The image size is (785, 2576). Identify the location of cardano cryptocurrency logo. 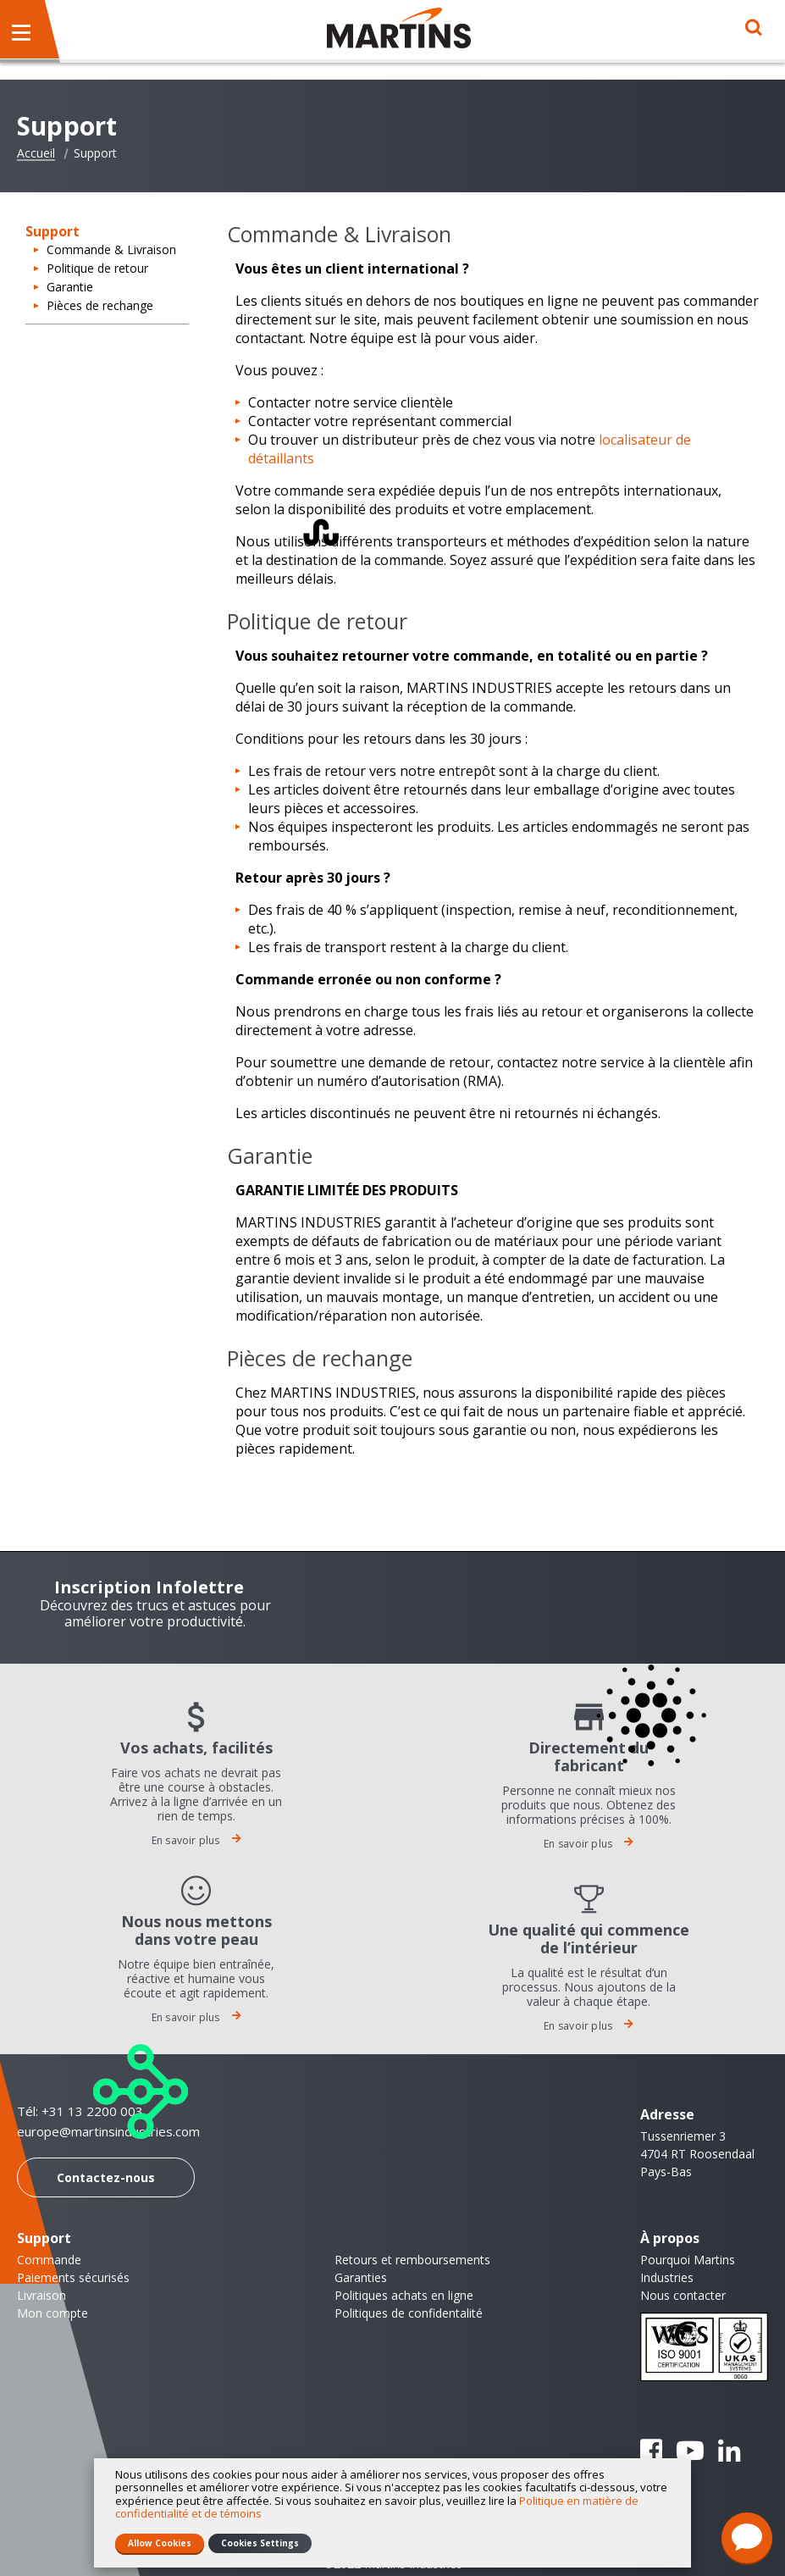
(651, 1715).